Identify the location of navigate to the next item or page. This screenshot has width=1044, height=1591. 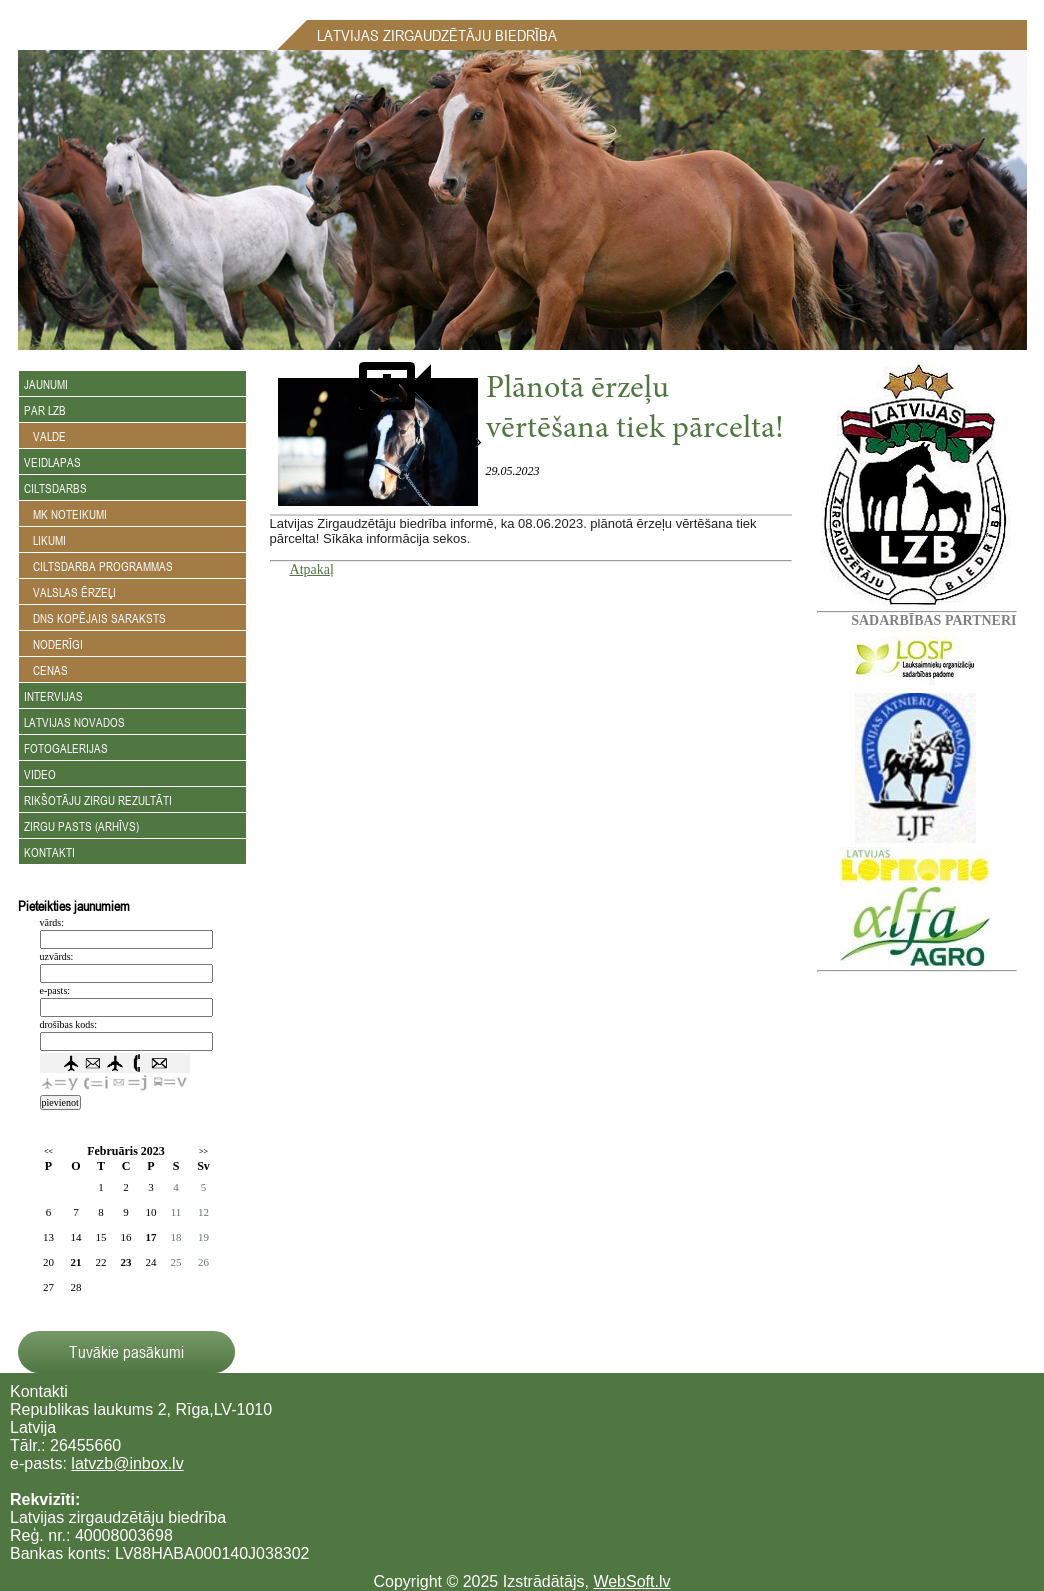
(478, 442).